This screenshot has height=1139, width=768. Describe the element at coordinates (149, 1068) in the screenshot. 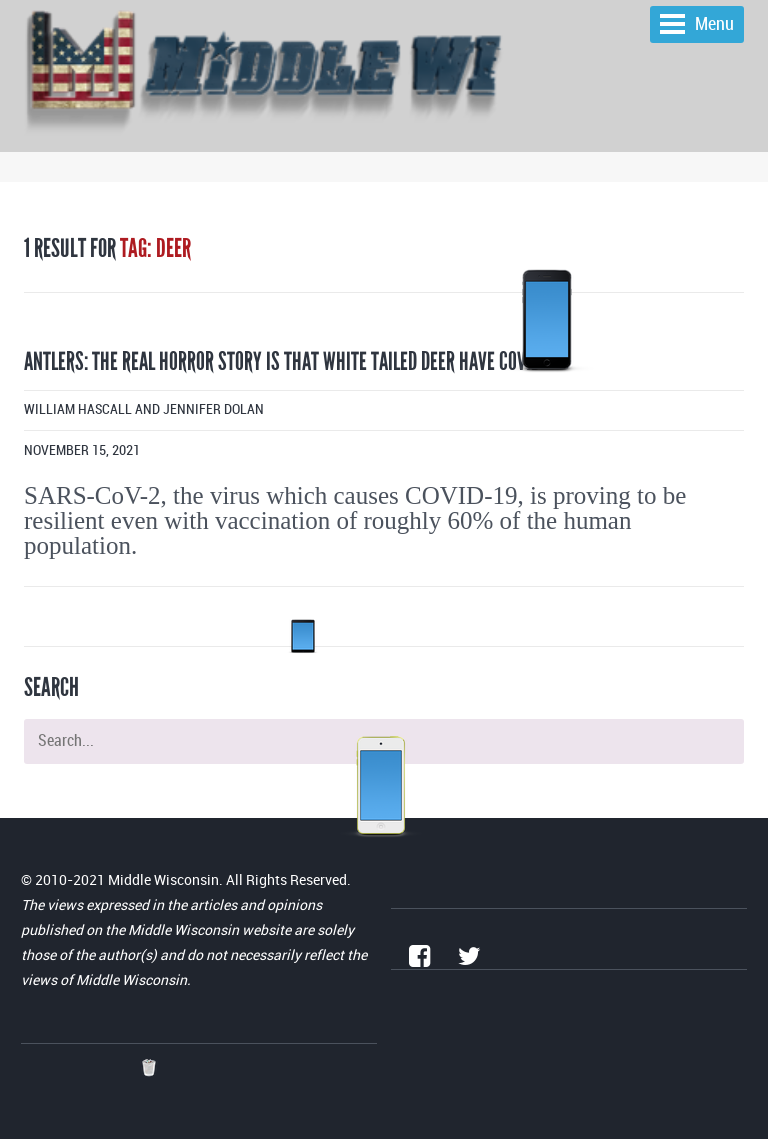

I see `manage trash storage and deleted files` at that location.